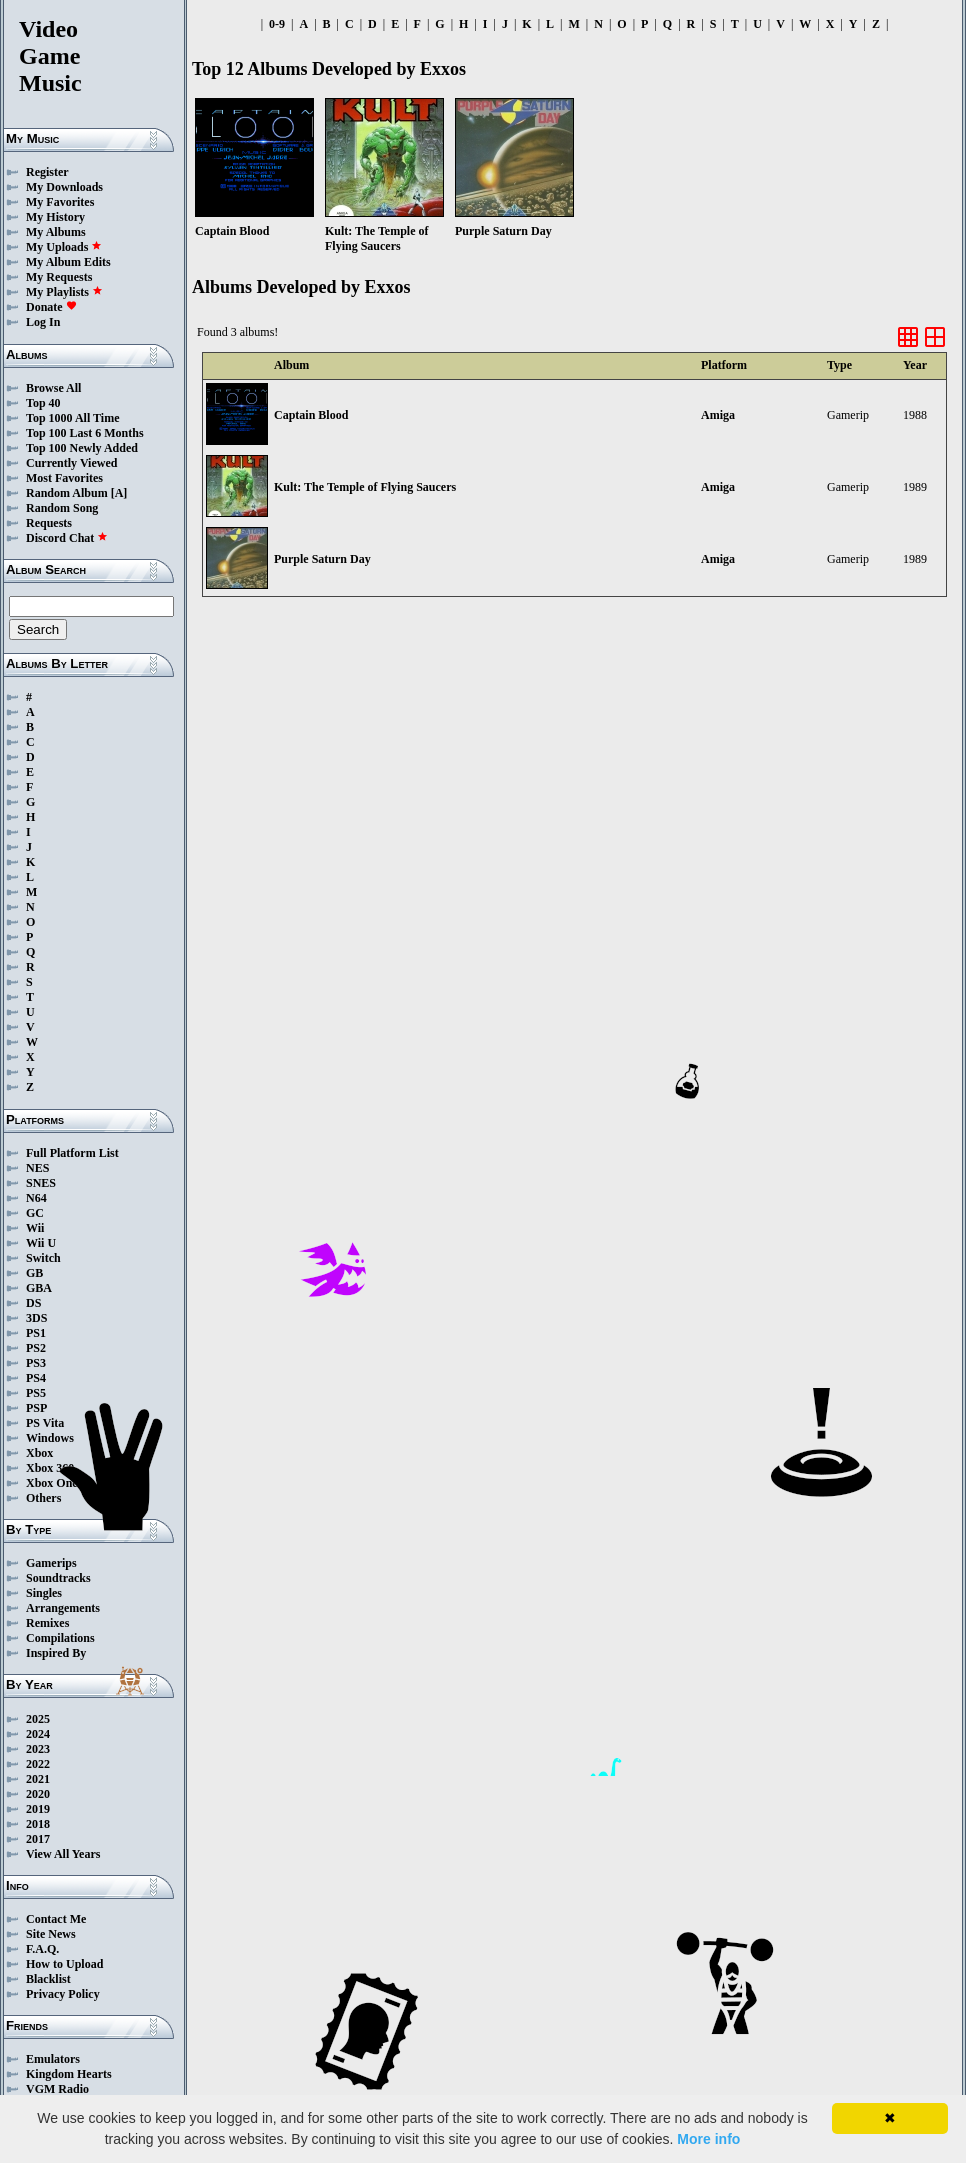  What do you see at coordinates (606, 1767) in the screenshot?
I see `access sea creatures or aquatic animals category` at bounding box center [606, 1767].